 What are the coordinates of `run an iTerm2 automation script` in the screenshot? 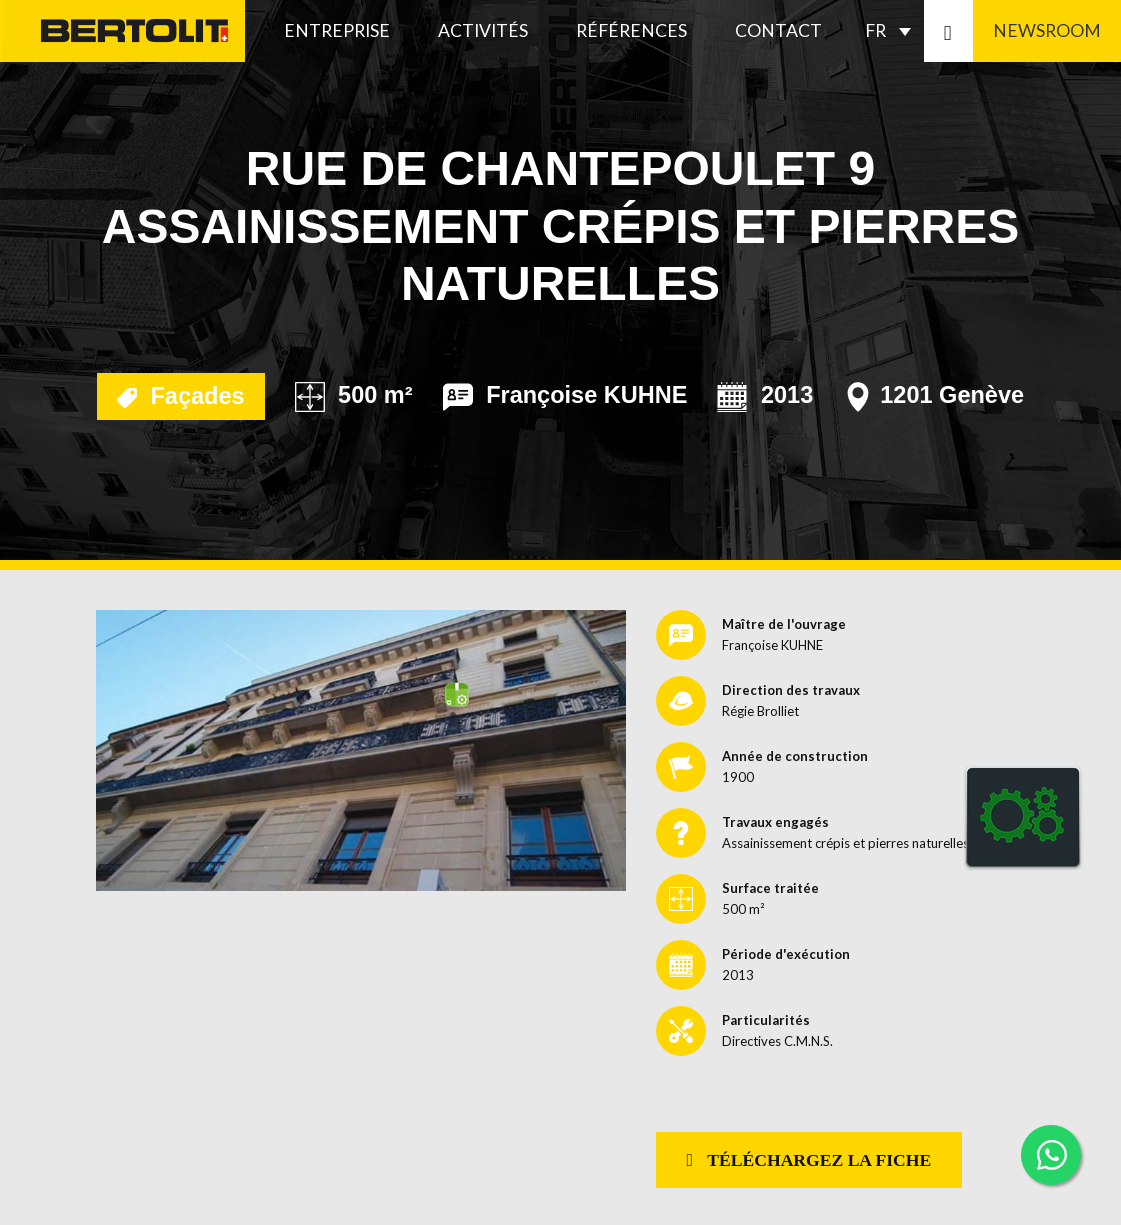 It's located at (1023, 817).